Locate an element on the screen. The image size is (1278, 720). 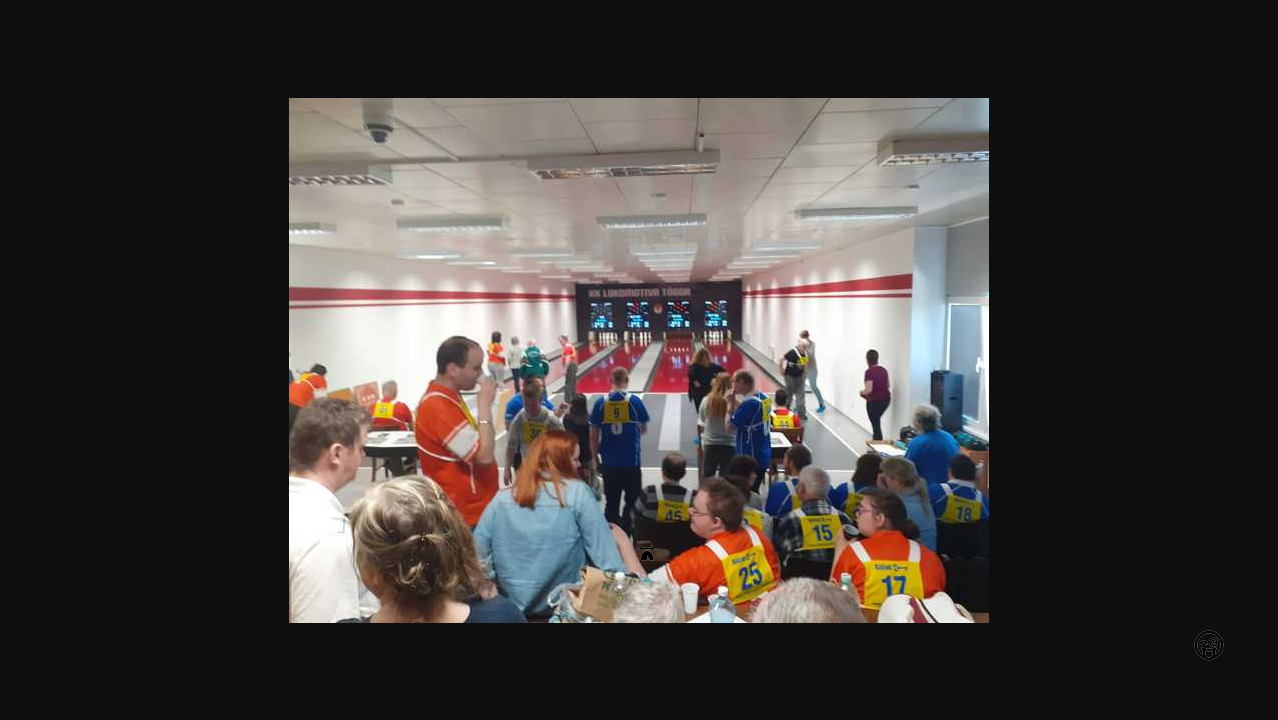
react with a playful or silly emoji is located at coordinates (1209, 645).